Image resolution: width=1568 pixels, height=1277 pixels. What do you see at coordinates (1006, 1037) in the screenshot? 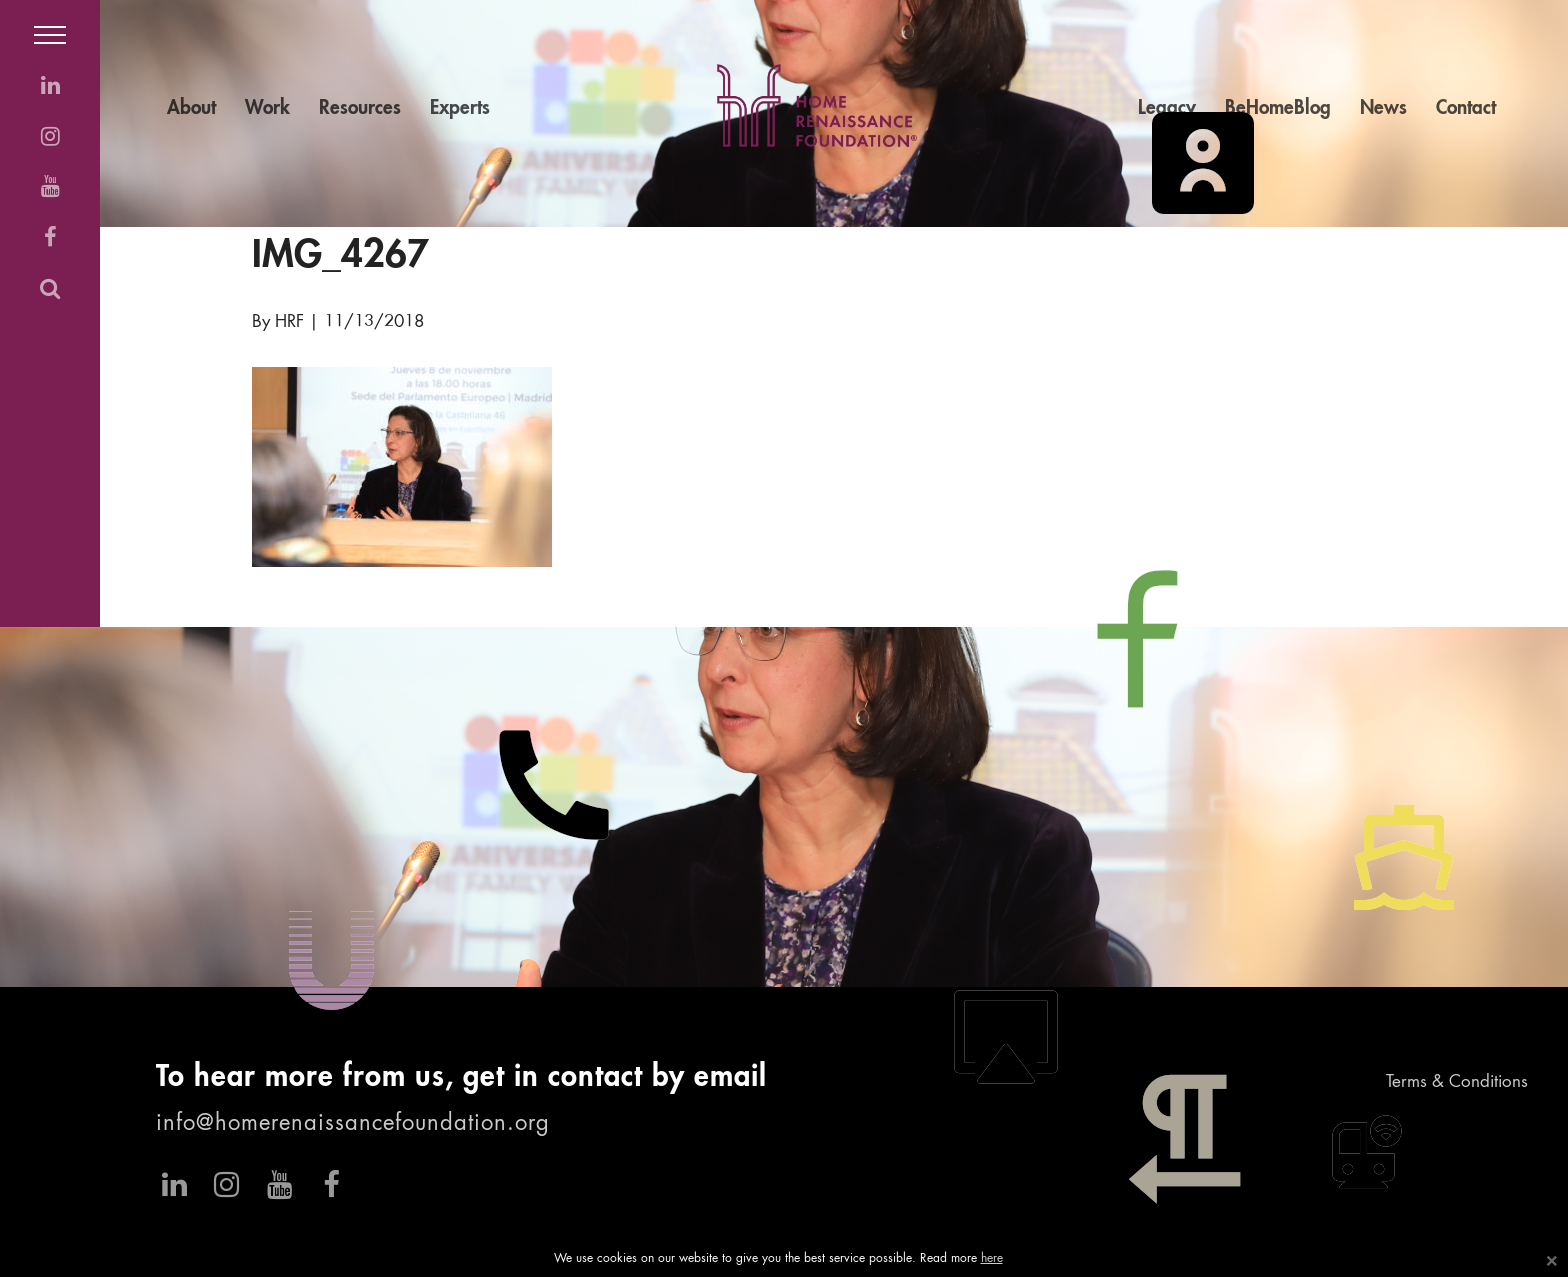
I see `stream content to an airplay-enabled device` at bounding box center [1006, 1037].